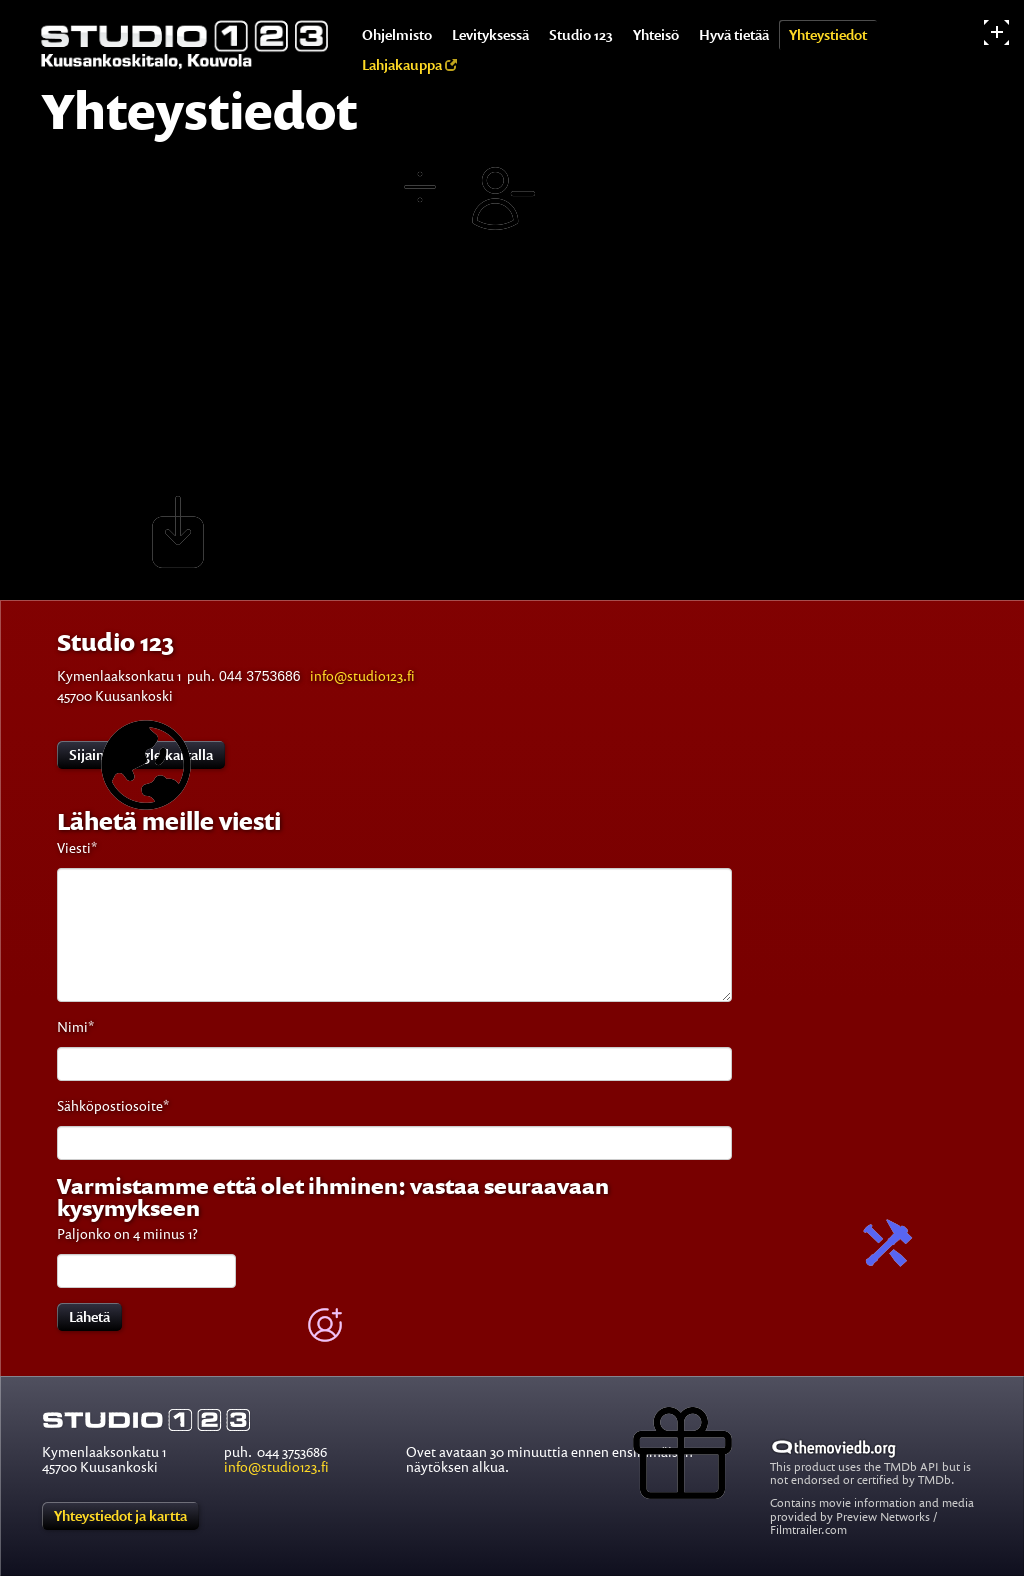  Describe the element at coordinates (888, 1243) in the screenshot. I see `indicates a Discord staff member` at that location.